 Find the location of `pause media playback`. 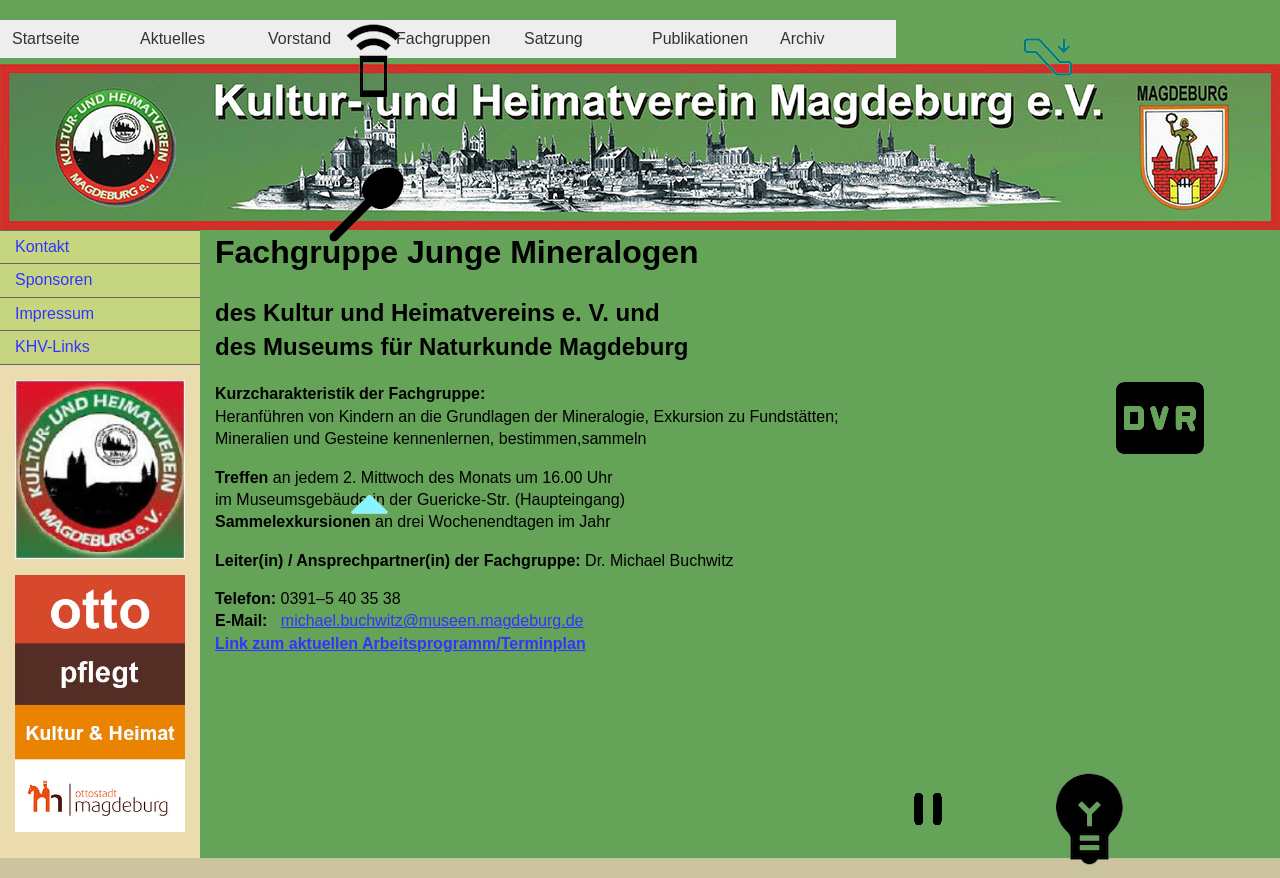

pause media playback is located at coordinates (928, 809).